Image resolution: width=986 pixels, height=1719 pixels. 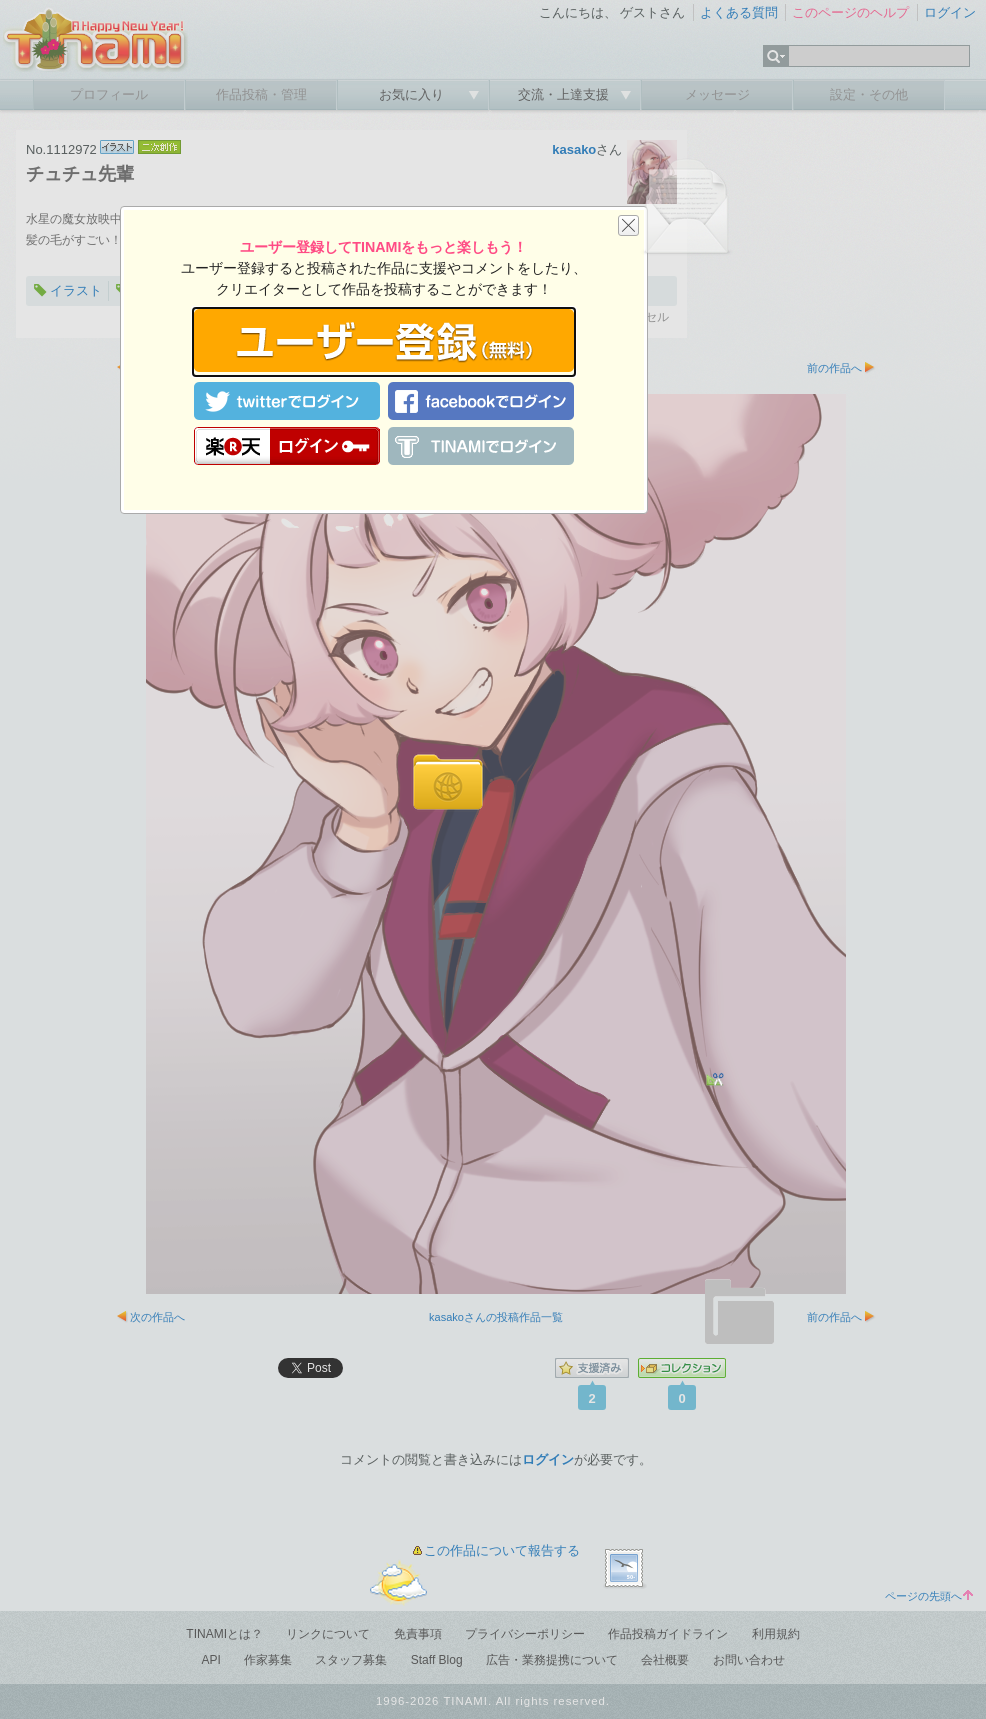 What do you see at coordinates (687, 208) in the screenshot?
I see `indicates an email has been read` at bounding box center [687, 208].